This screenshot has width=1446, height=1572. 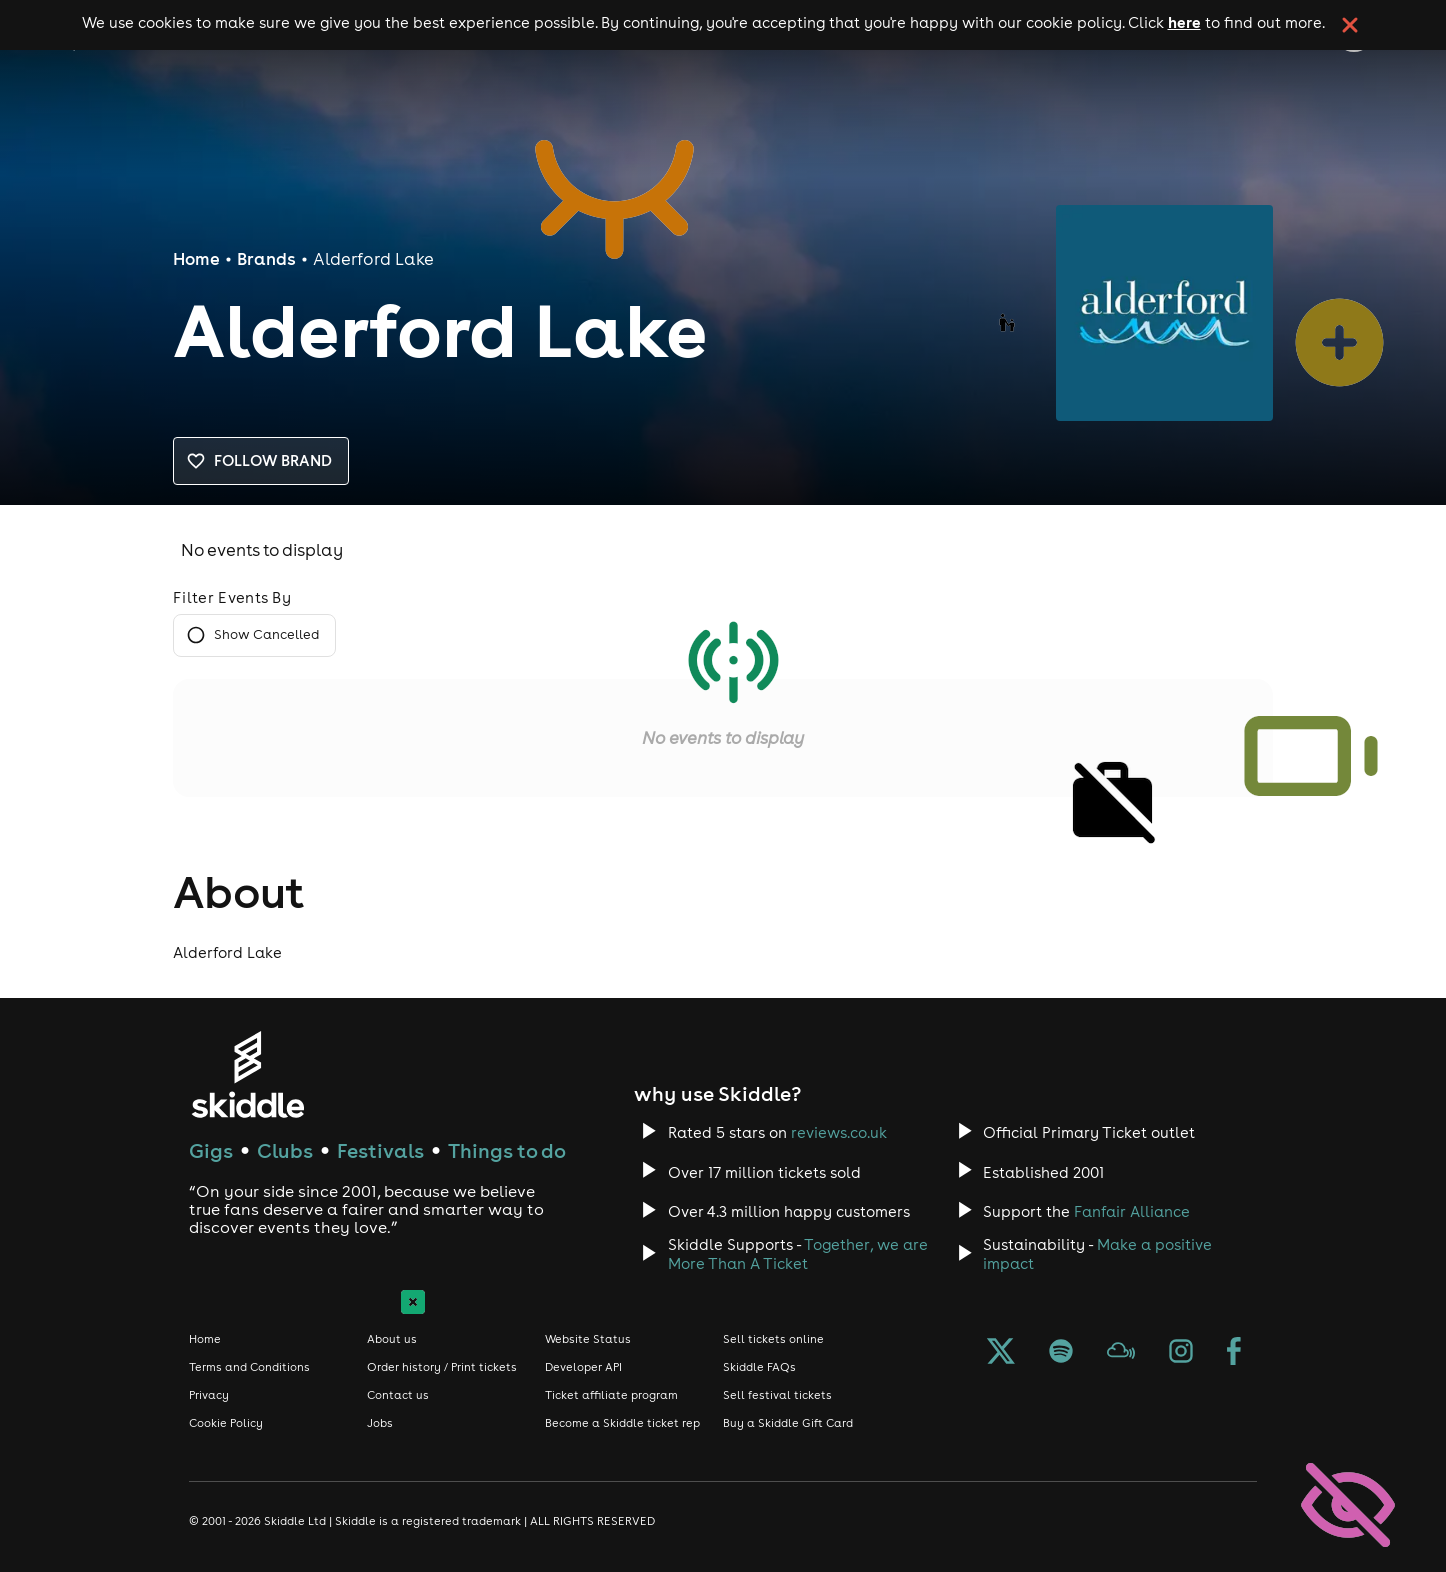 What do you see at coordinates (1339, 342) in the screenshot?
I see `add a new item` at bounding box center [1339, 342].